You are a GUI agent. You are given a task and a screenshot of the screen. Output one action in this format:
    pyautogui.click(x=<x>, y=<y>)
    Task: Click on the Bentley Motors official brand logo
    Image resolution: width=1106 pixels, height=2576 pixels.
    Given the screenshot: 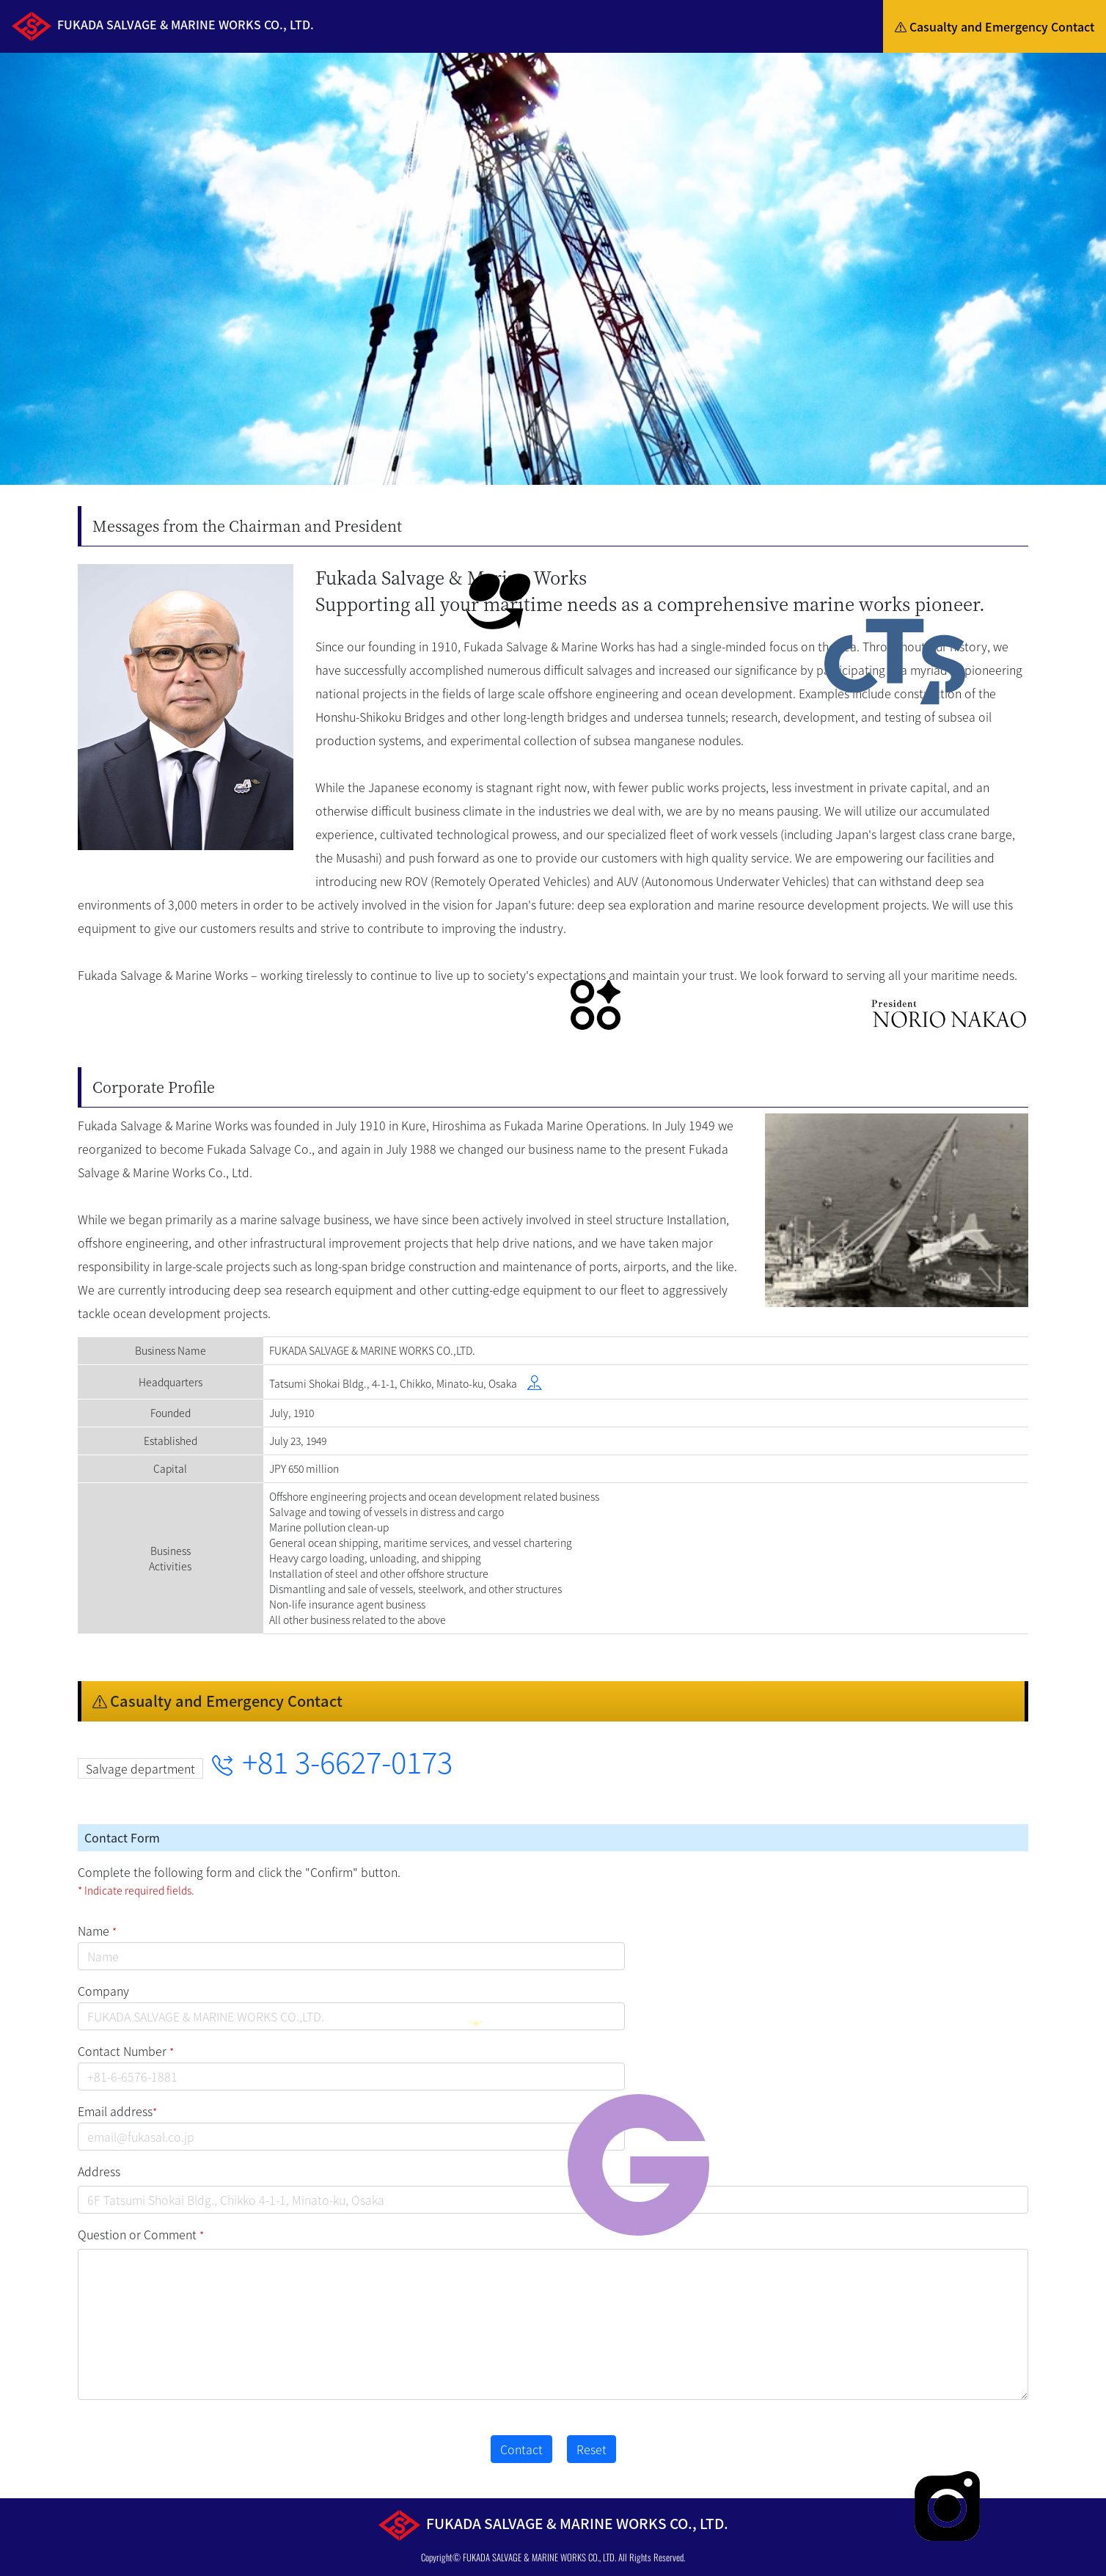 What is the action you would take?
    pyautogui.click(x=476, y=2024)
    